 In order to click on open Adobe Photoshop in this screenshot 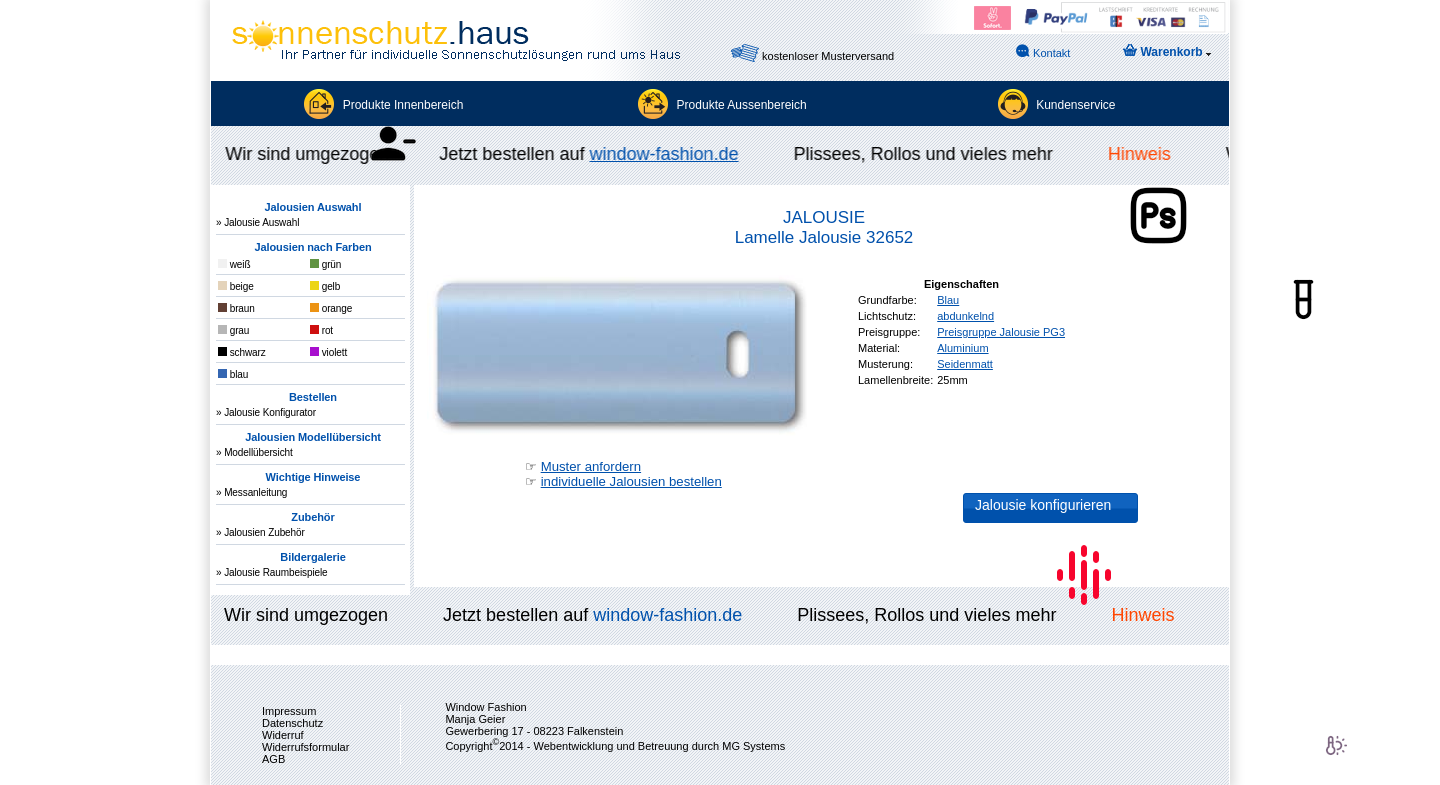, I will do `click(1158, 215)`.